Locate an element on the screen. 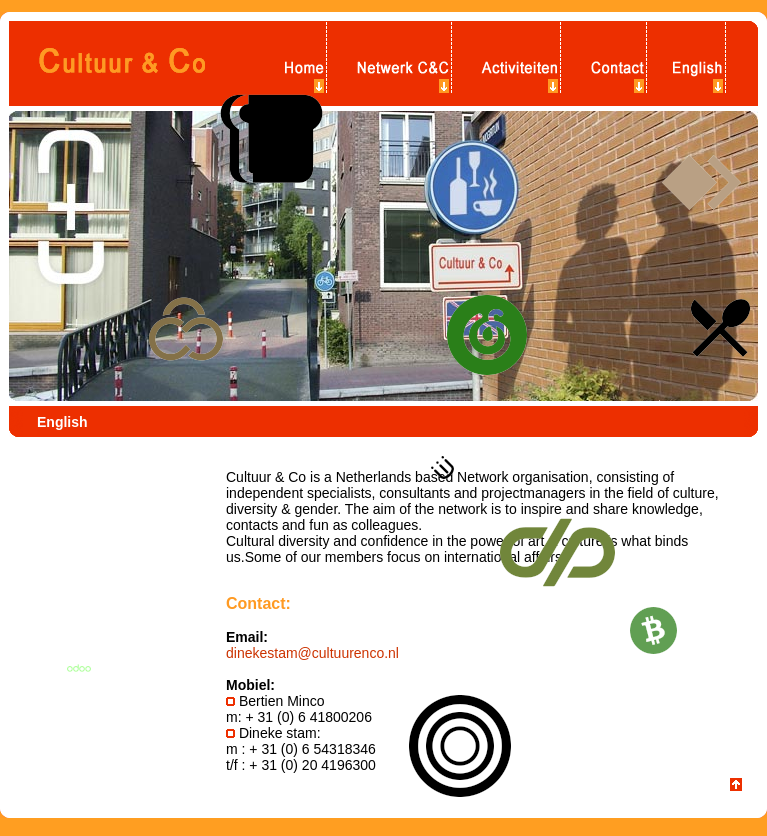  visit pronouns.page website is located at coordinates (557, 552).